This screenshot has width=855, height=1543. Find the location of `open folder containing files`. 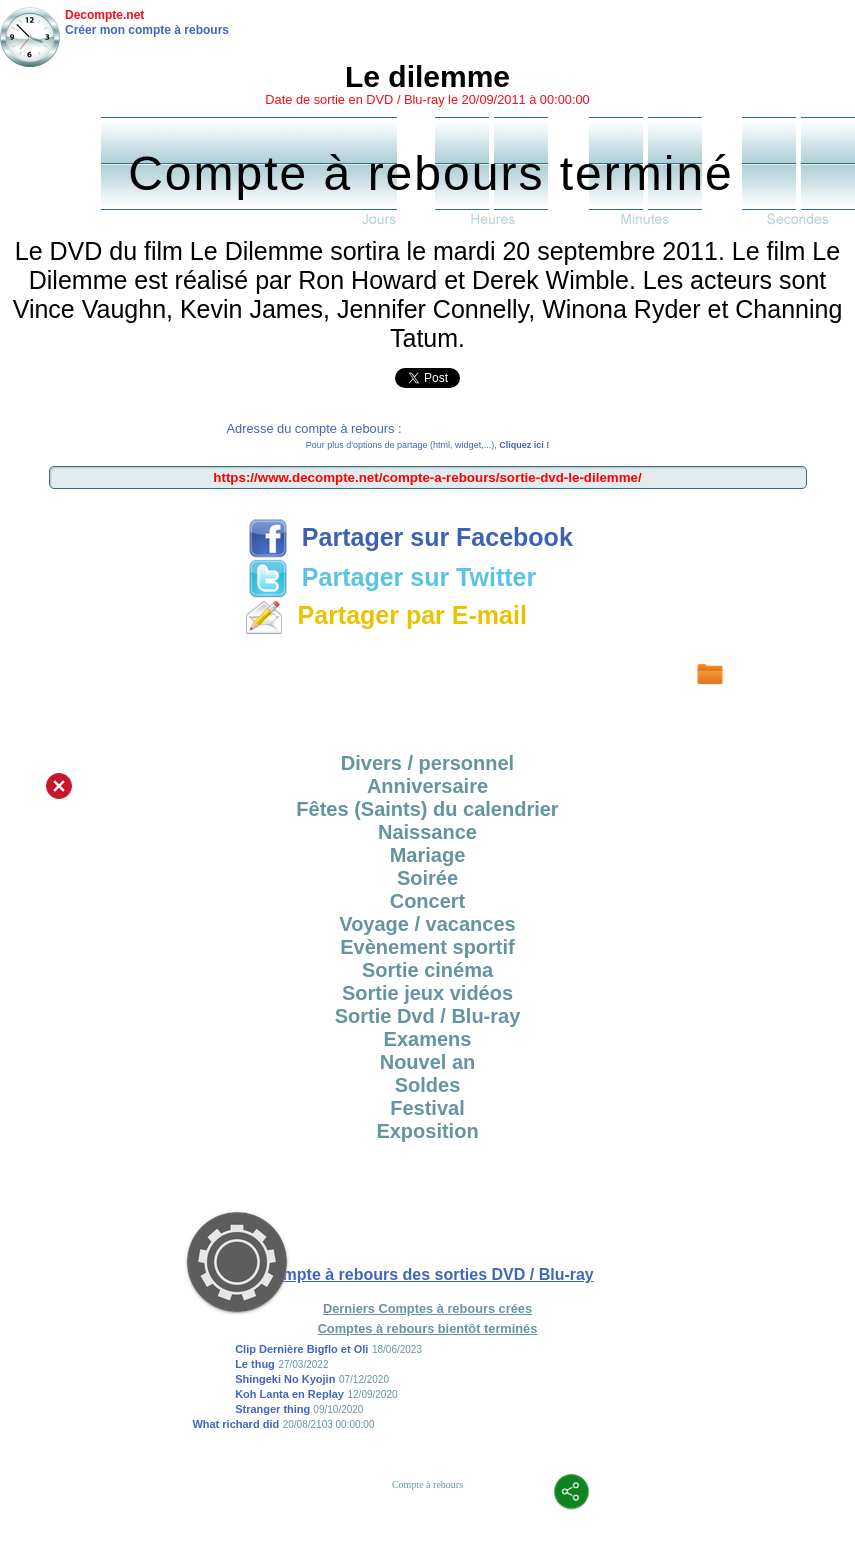

open folder containing files is located at coordinates (710, 674).